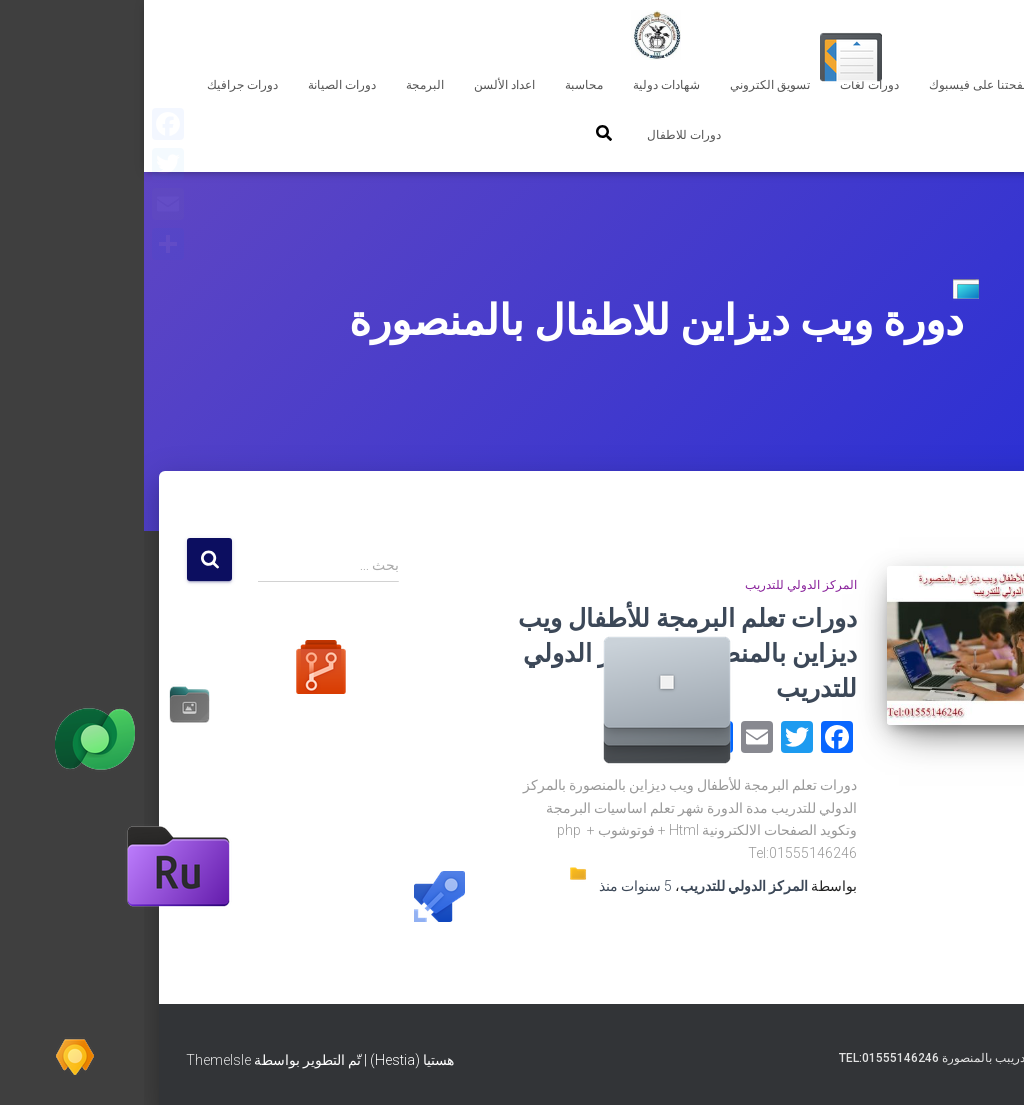 The width and height of the screenshot is (1024, 1105). I want to click on open the repos app for managing git repositories, so click(321, 667).